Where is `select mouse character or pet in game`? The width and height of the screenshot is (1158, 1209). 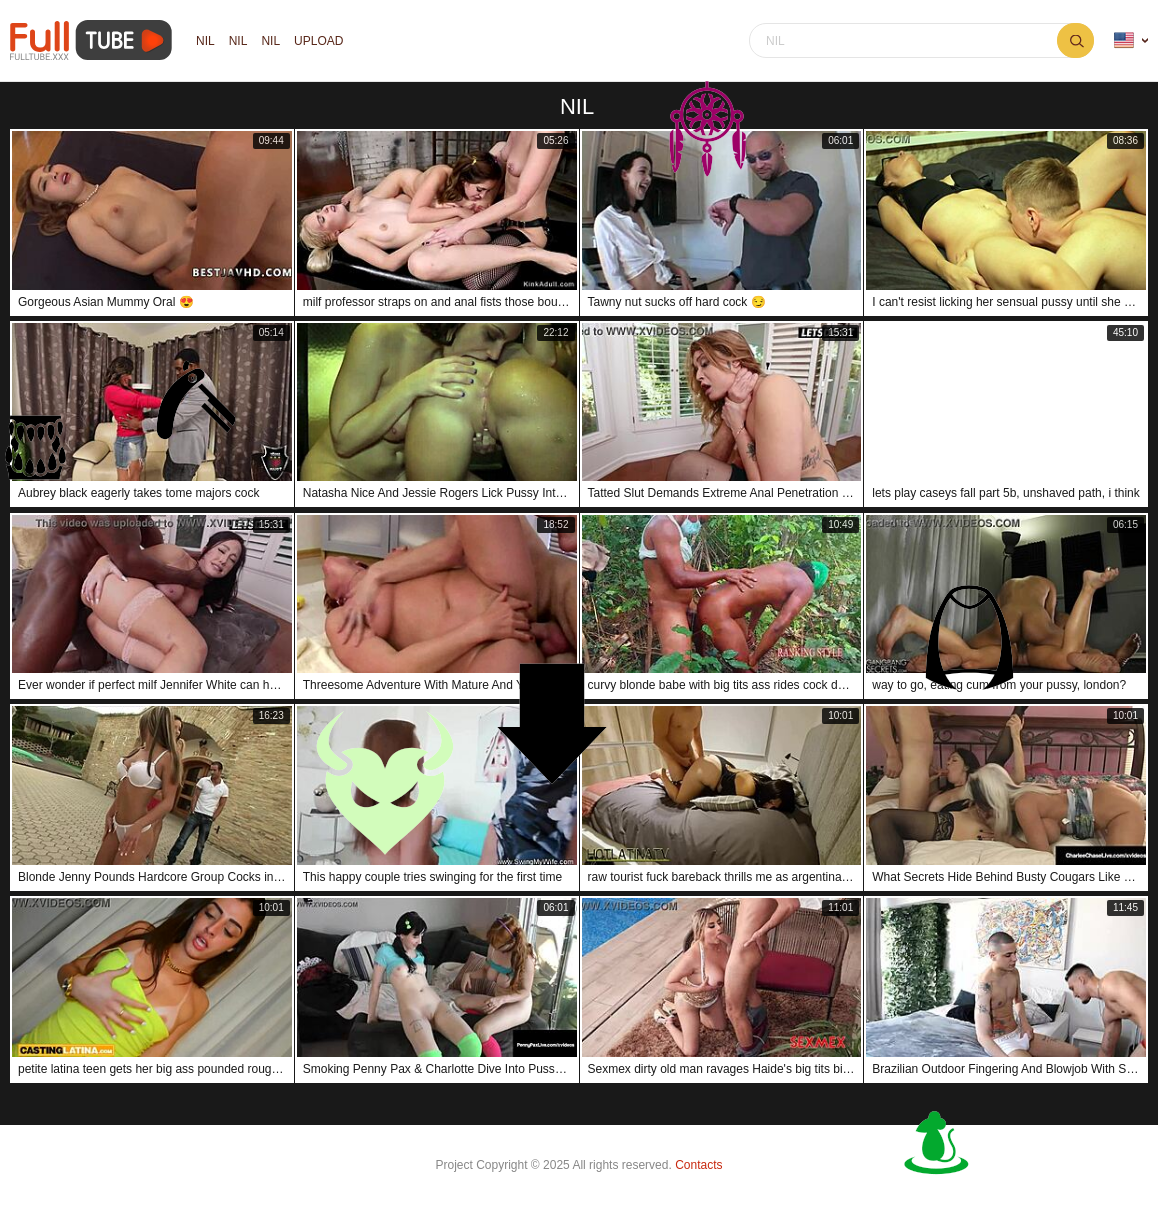
select mouse character or pet in game is located at coordinates (936, 1142).